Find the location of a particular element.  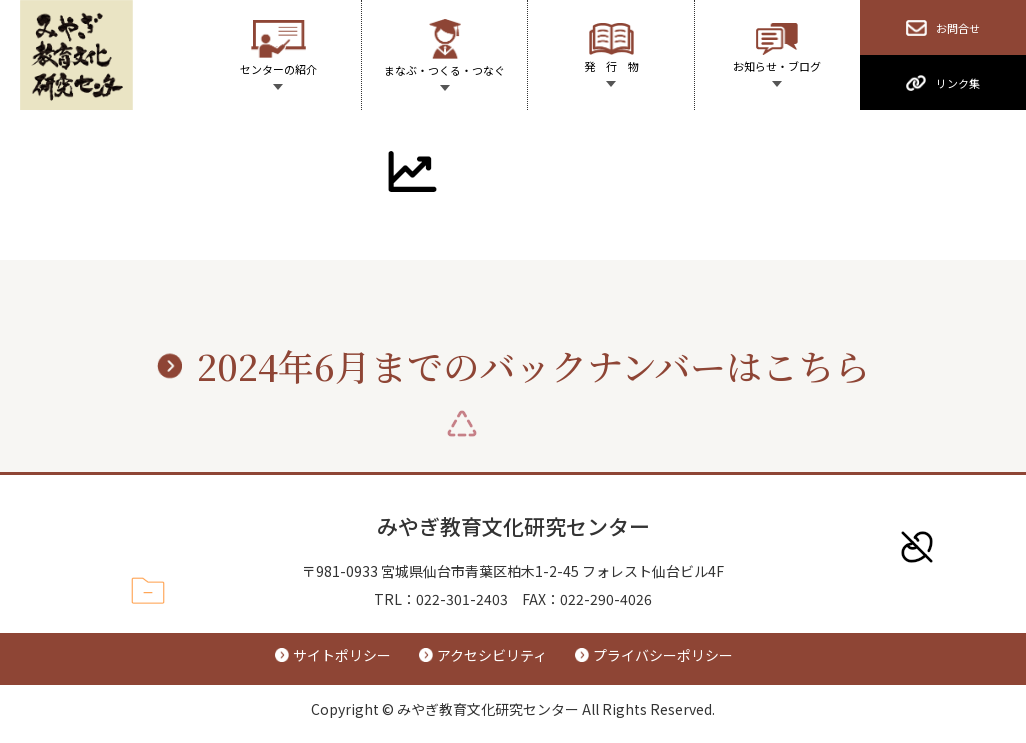

view analytics or performance metrics is located at coordinates (412, 171).